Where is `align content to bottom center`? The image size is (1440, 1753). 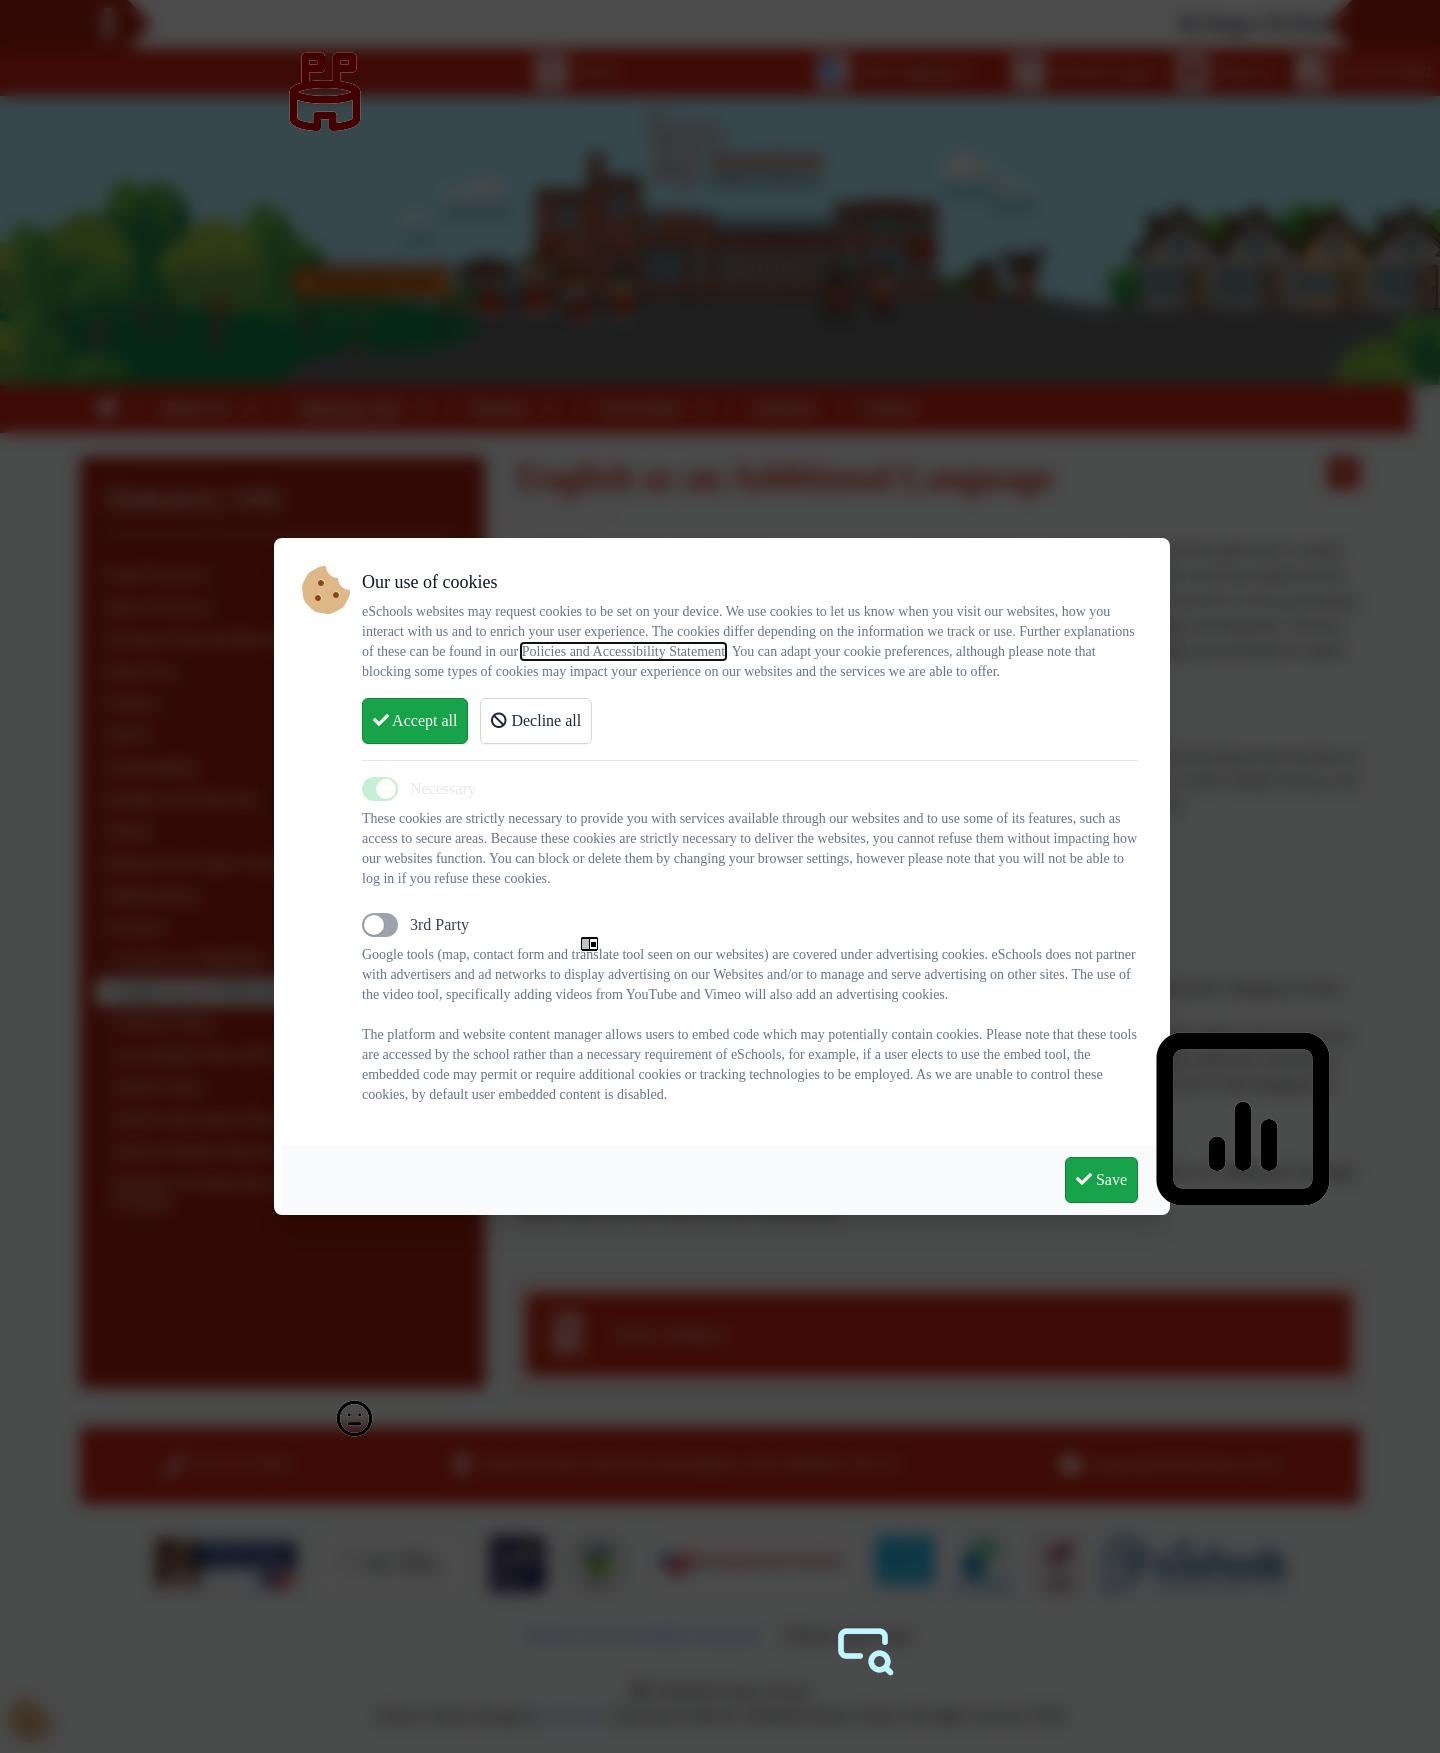 align content to bottom center is located at coordinates (1243, 1119).